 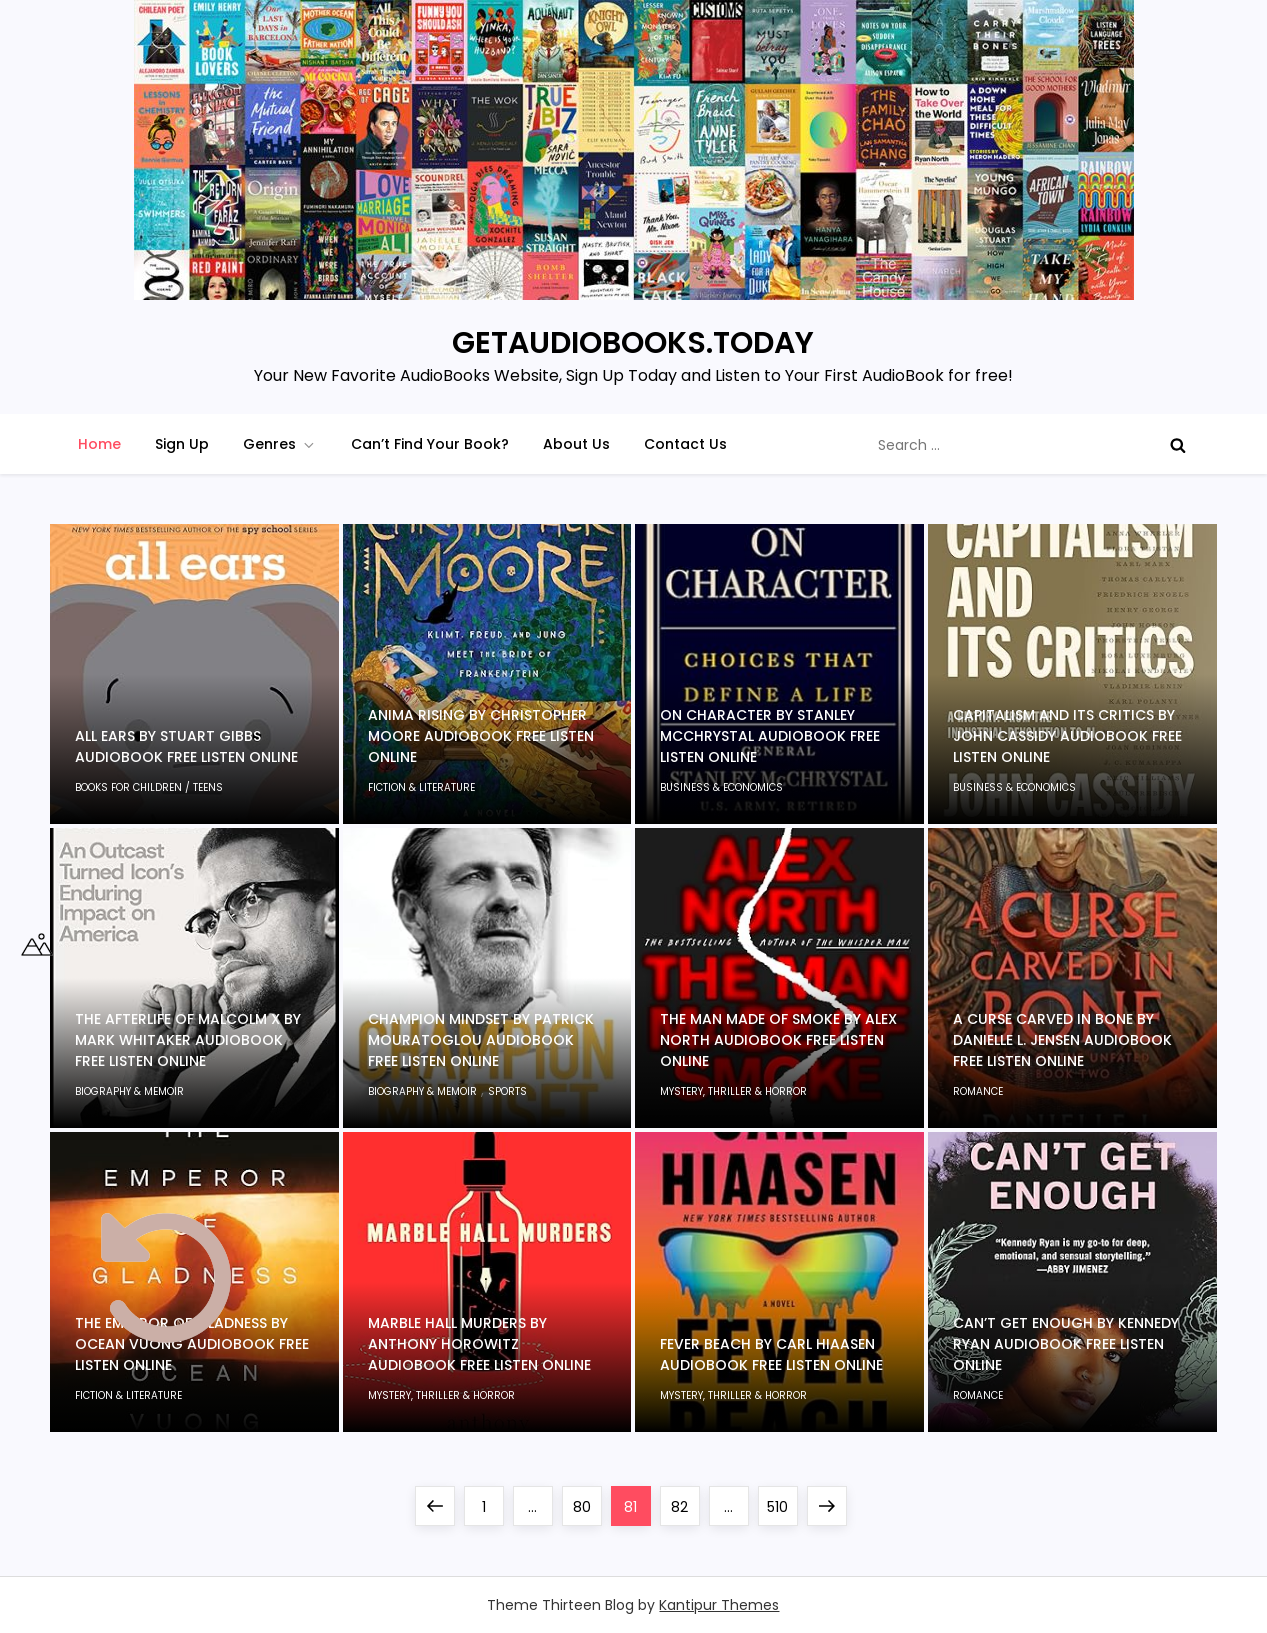 What do you see at coordinates (166, 1278) in the screenshot?
I see `undo last action` at bounding box center [166, 1278].